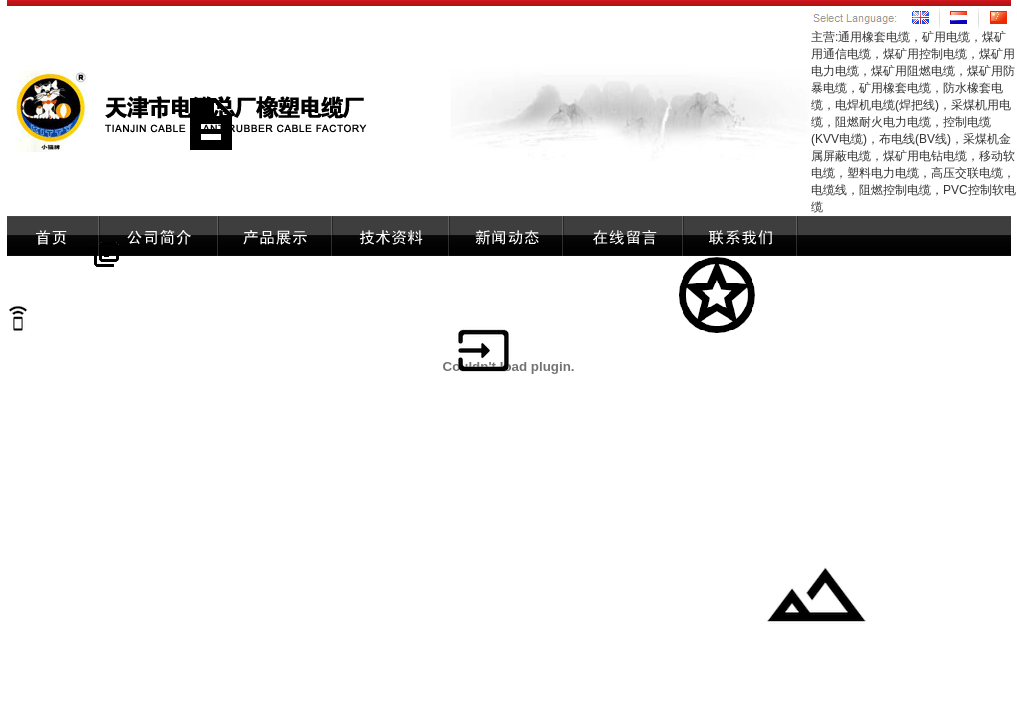  I want to click on input or import data into the current view, so click(483, 350).